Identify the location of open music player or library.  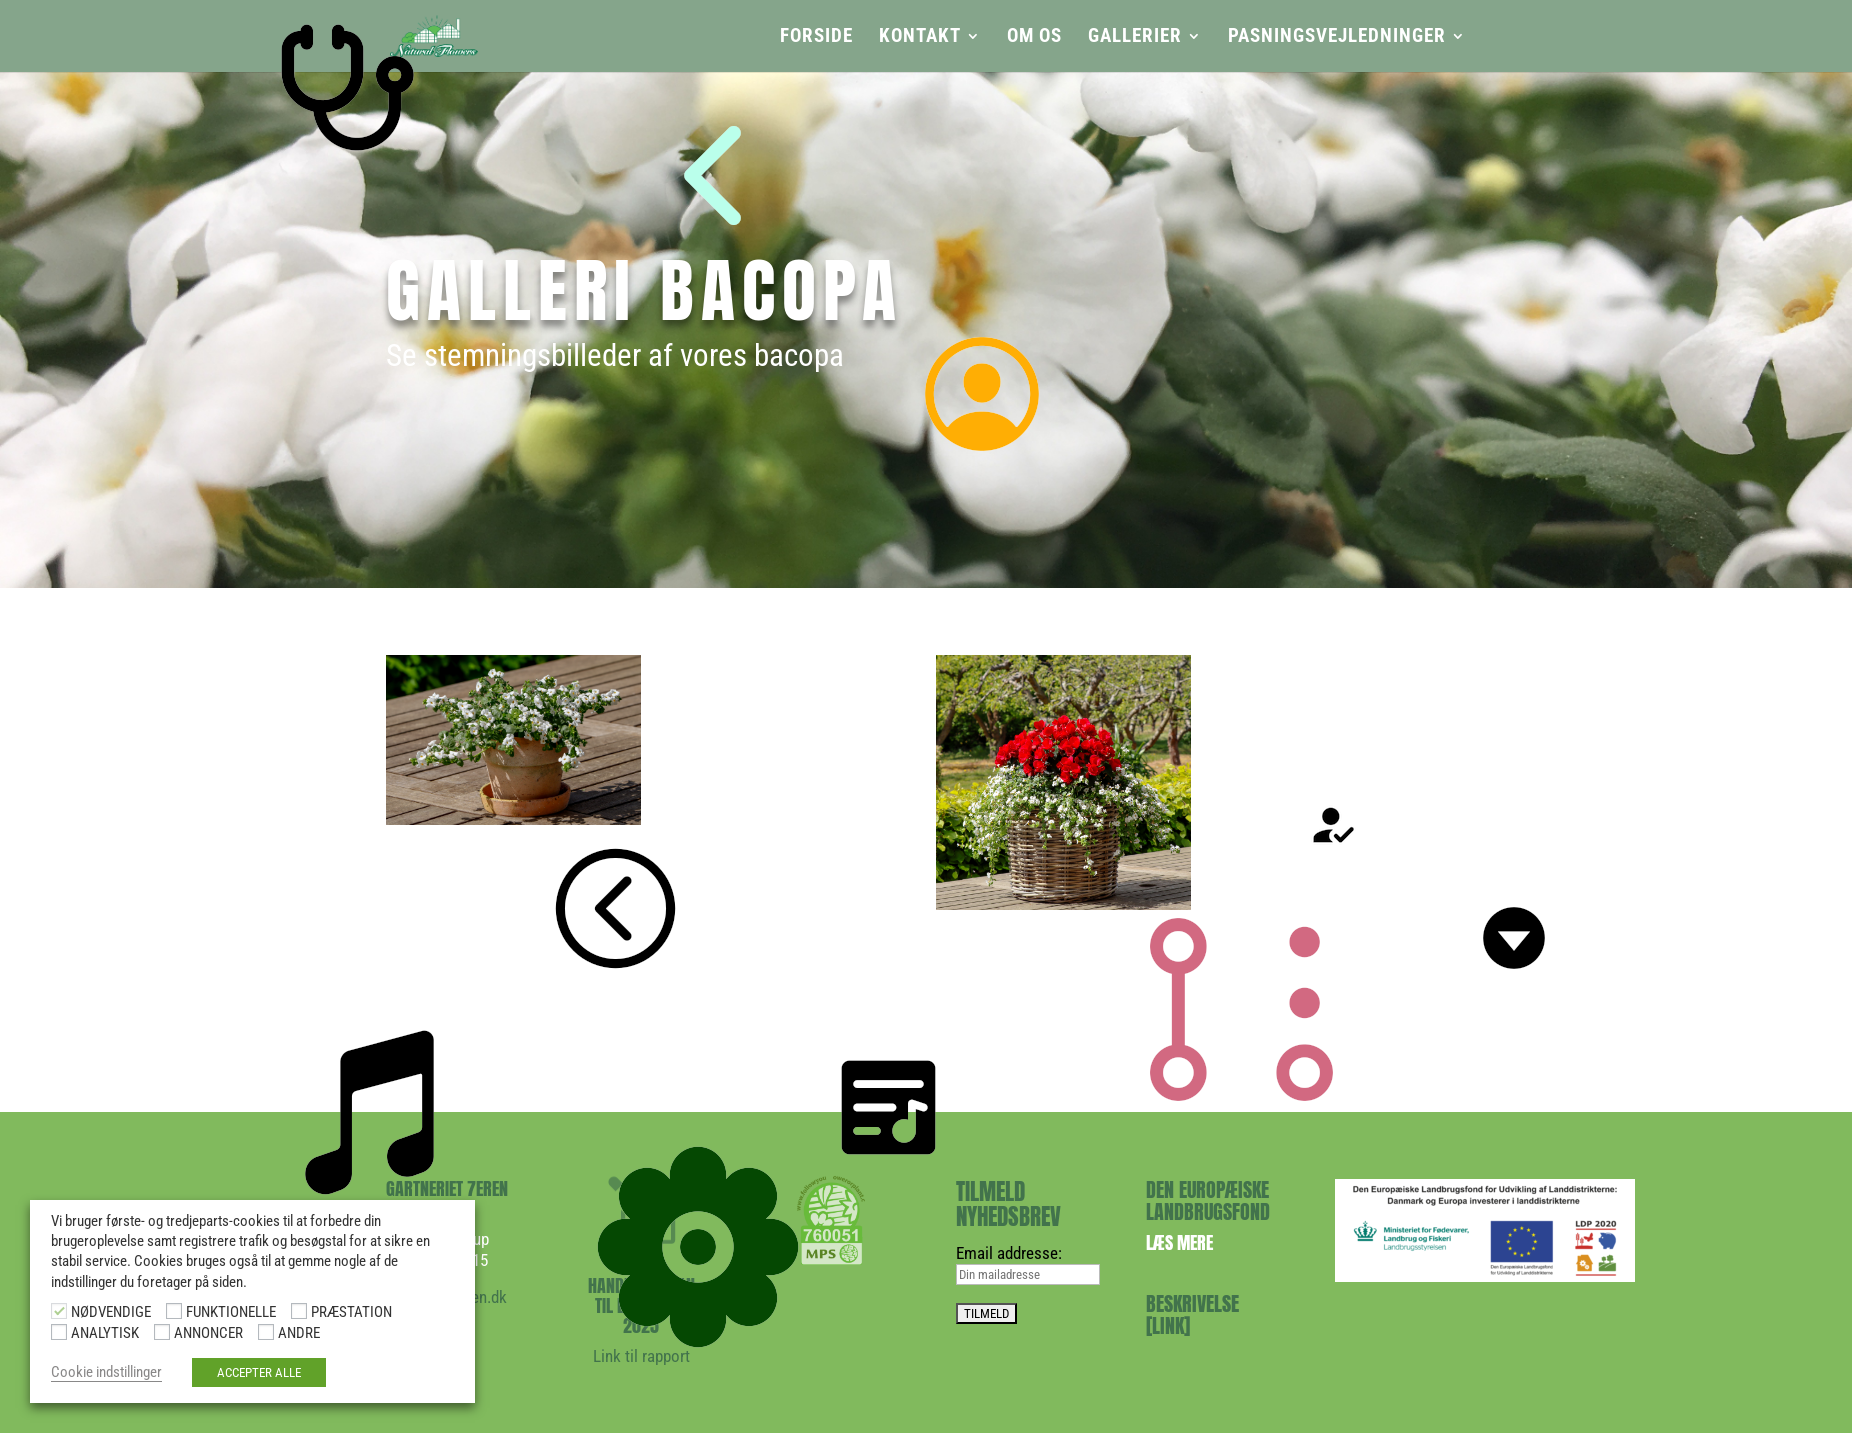
(369, 1112).